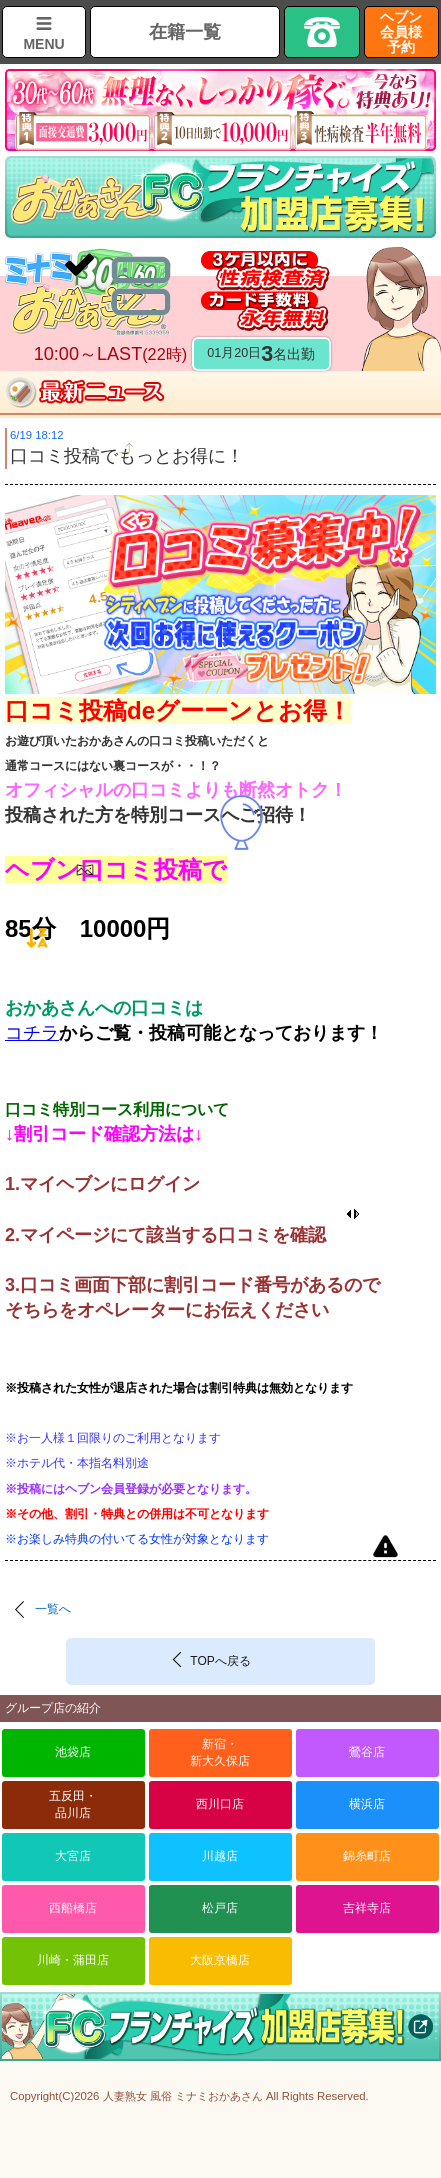  What do you see at coordinates (353, 1214) in the screenshot?
I see `switch to the right panel or view` at bounding box center [353, 1214].